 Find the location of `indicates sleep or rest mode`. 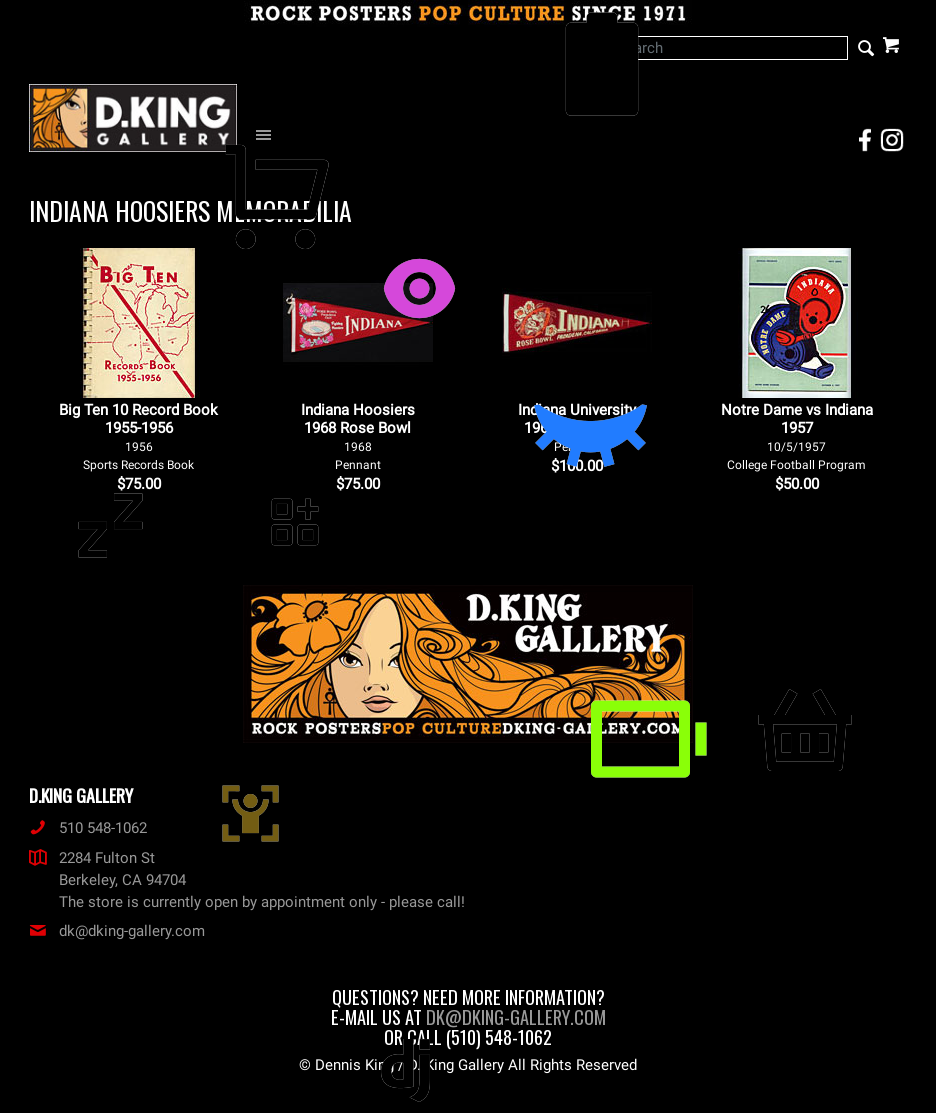

indicates sleep or rest mode is located at coordinates (110, 525).